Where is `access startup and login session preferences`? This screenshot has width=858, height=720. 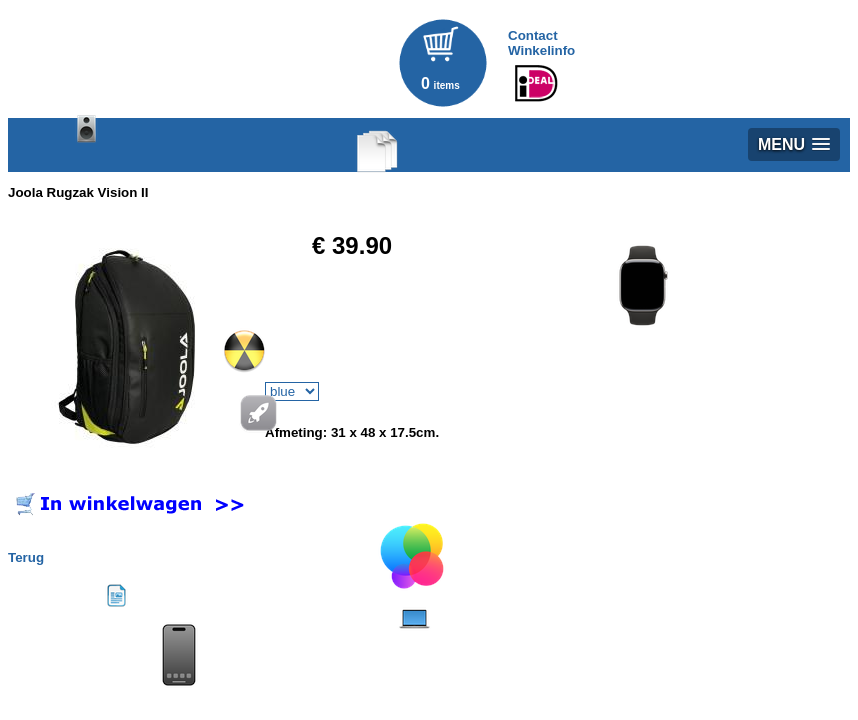
access startup and login session preferences is located at coordinates (258, 413).